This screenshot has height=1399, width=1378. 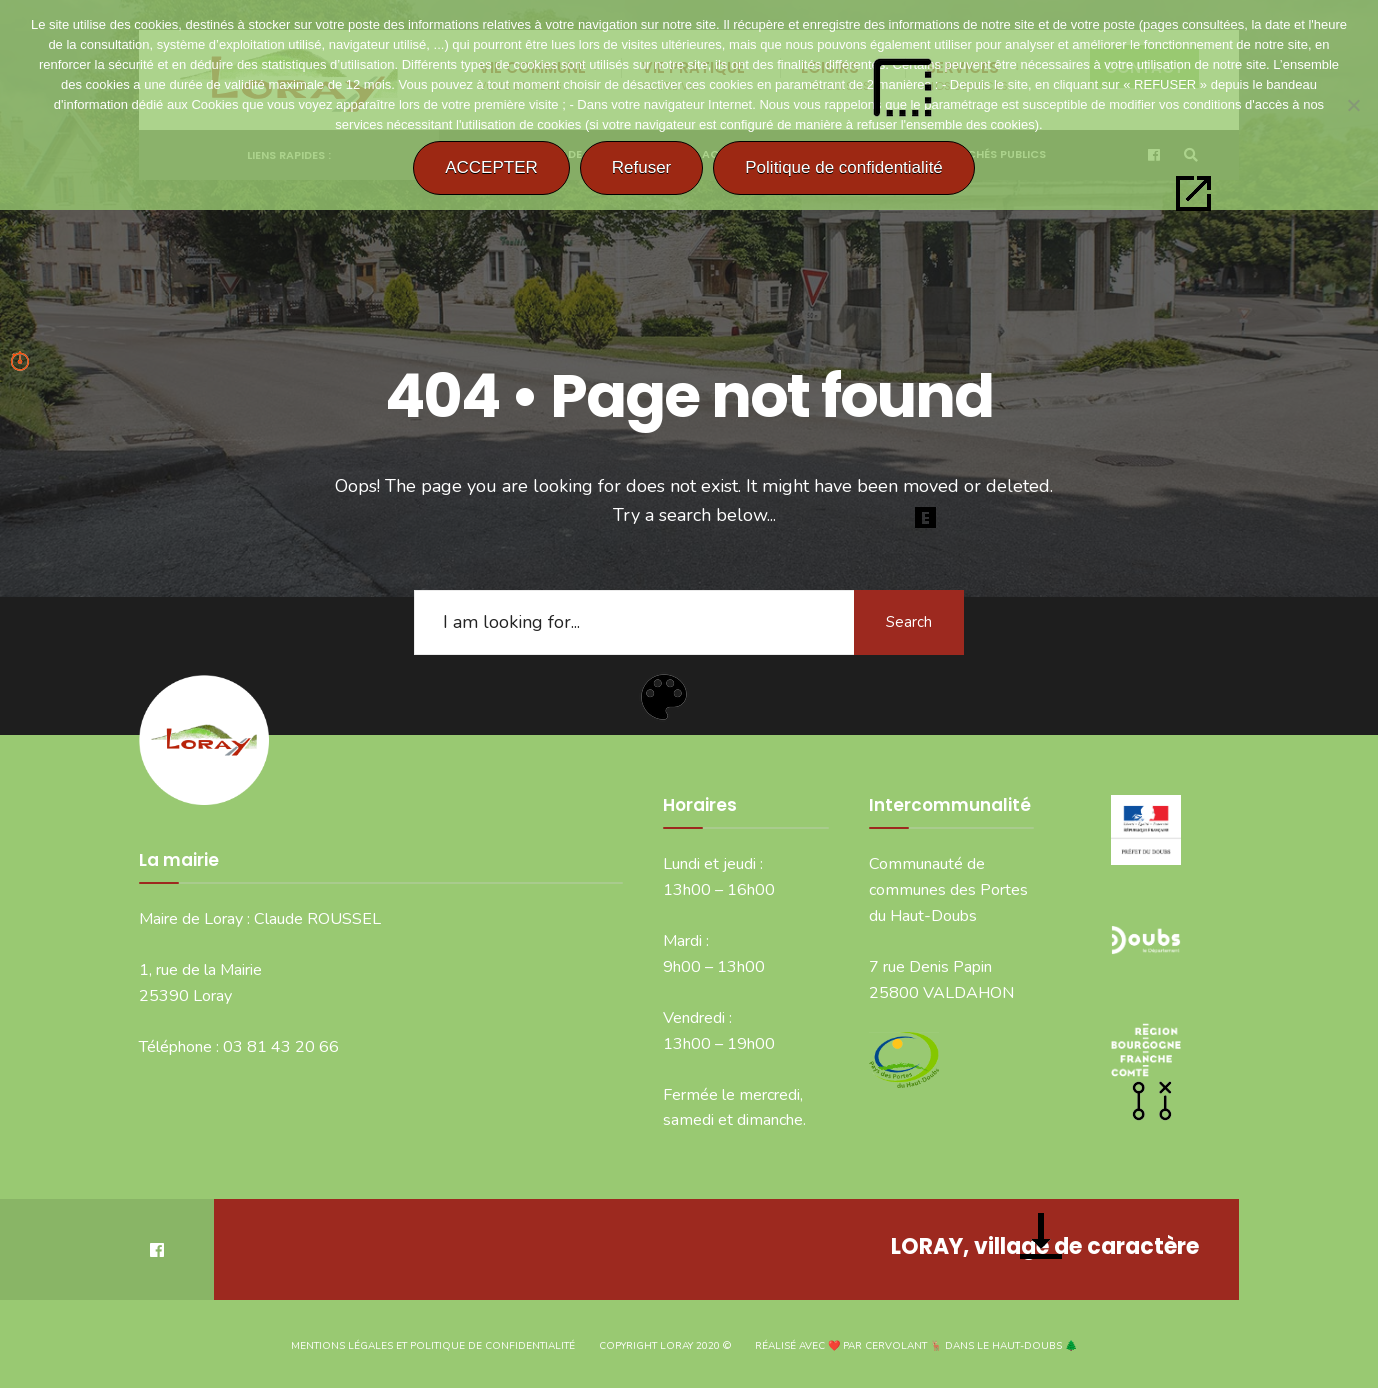 I want to click on start or view a timer, so click(x=20, y=361).